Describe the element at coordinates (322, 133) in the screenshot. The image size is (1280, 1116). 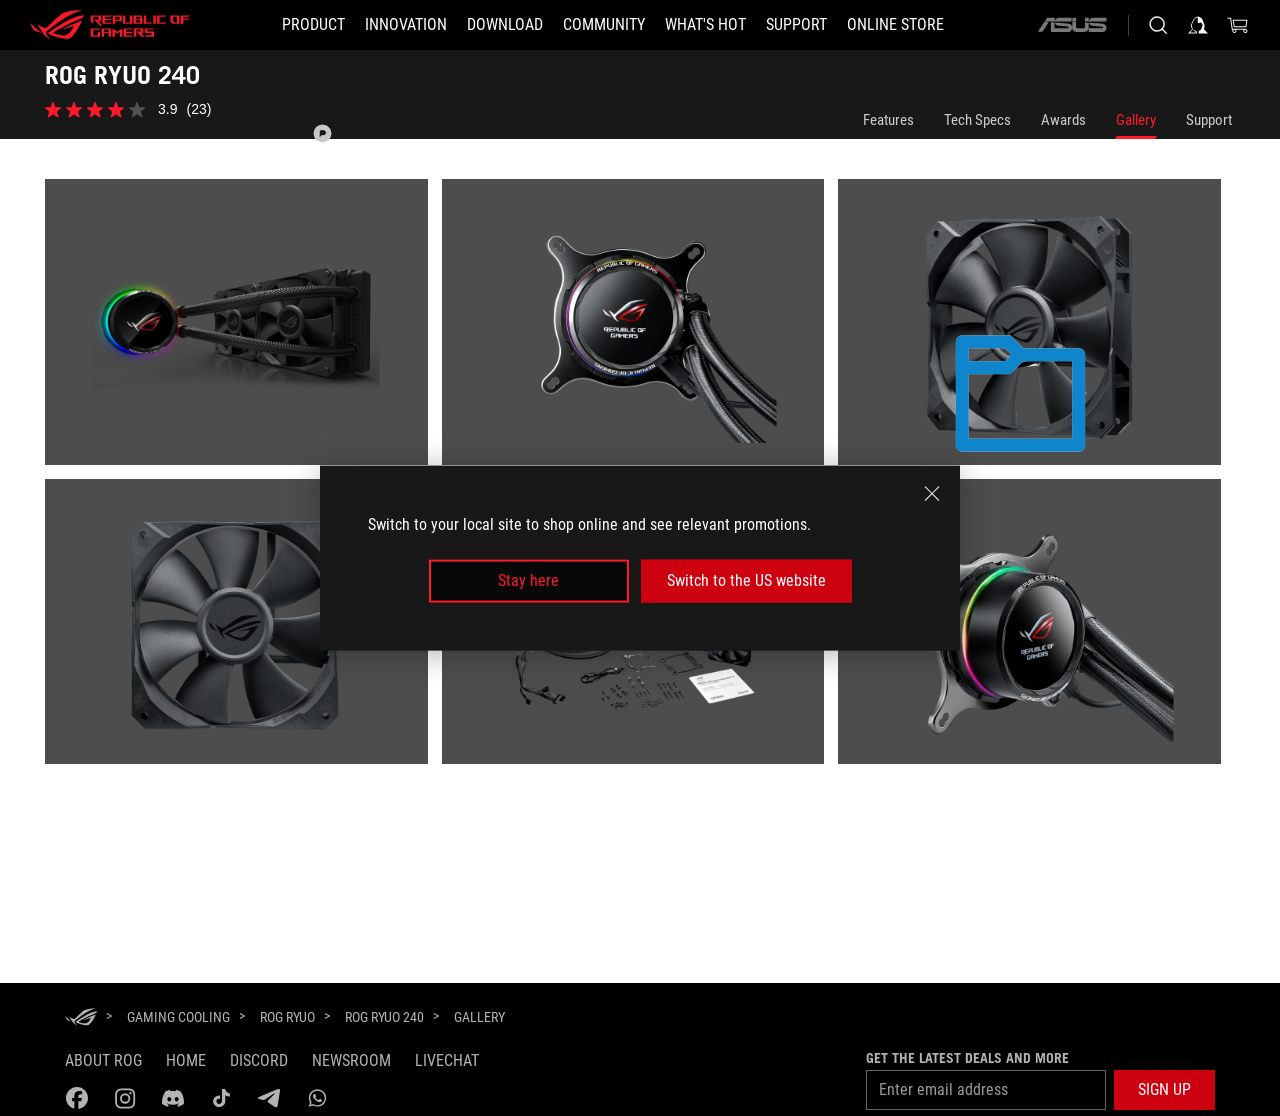
I see `open the pixelfed app` at that location.